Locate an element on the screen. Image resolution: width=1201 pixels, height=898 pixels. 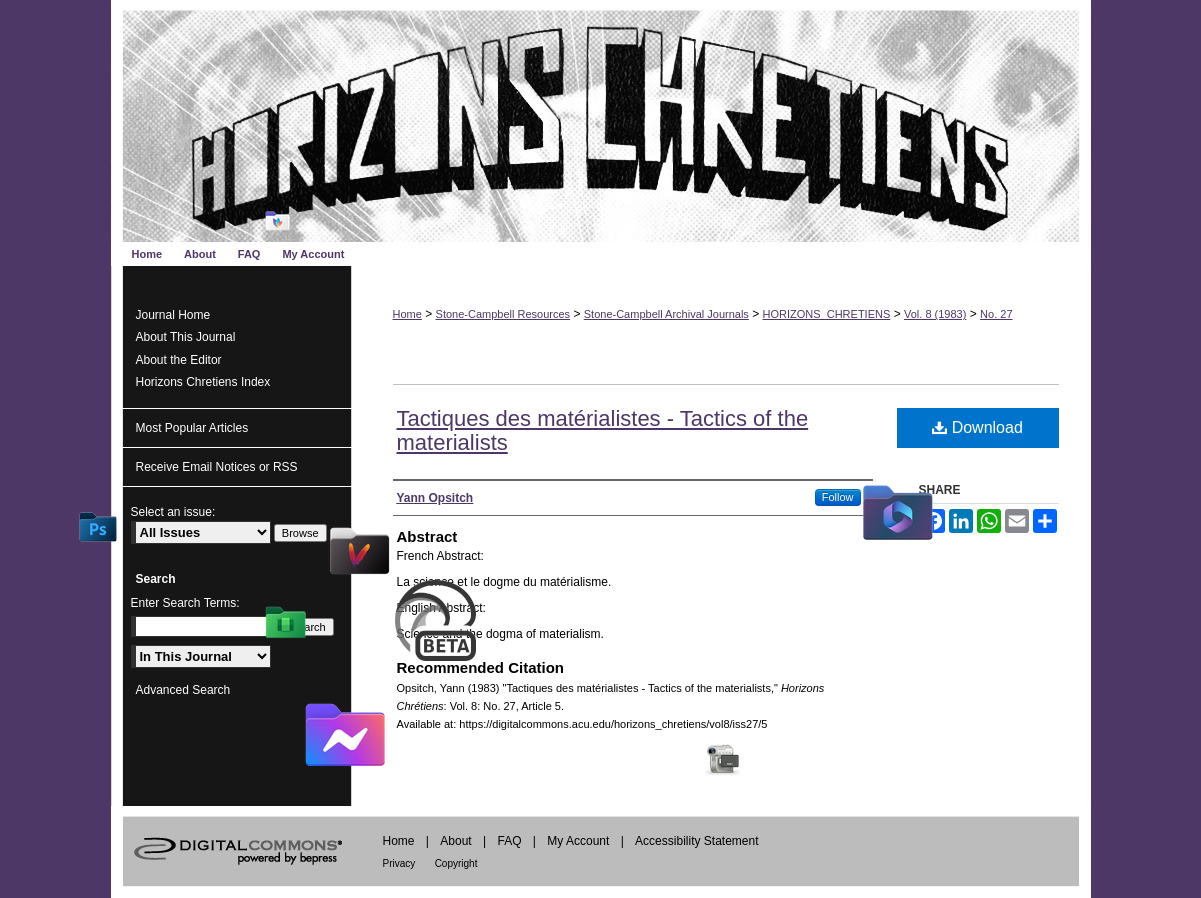
open windows subsystem for android files is located at coordinates (285, 623).